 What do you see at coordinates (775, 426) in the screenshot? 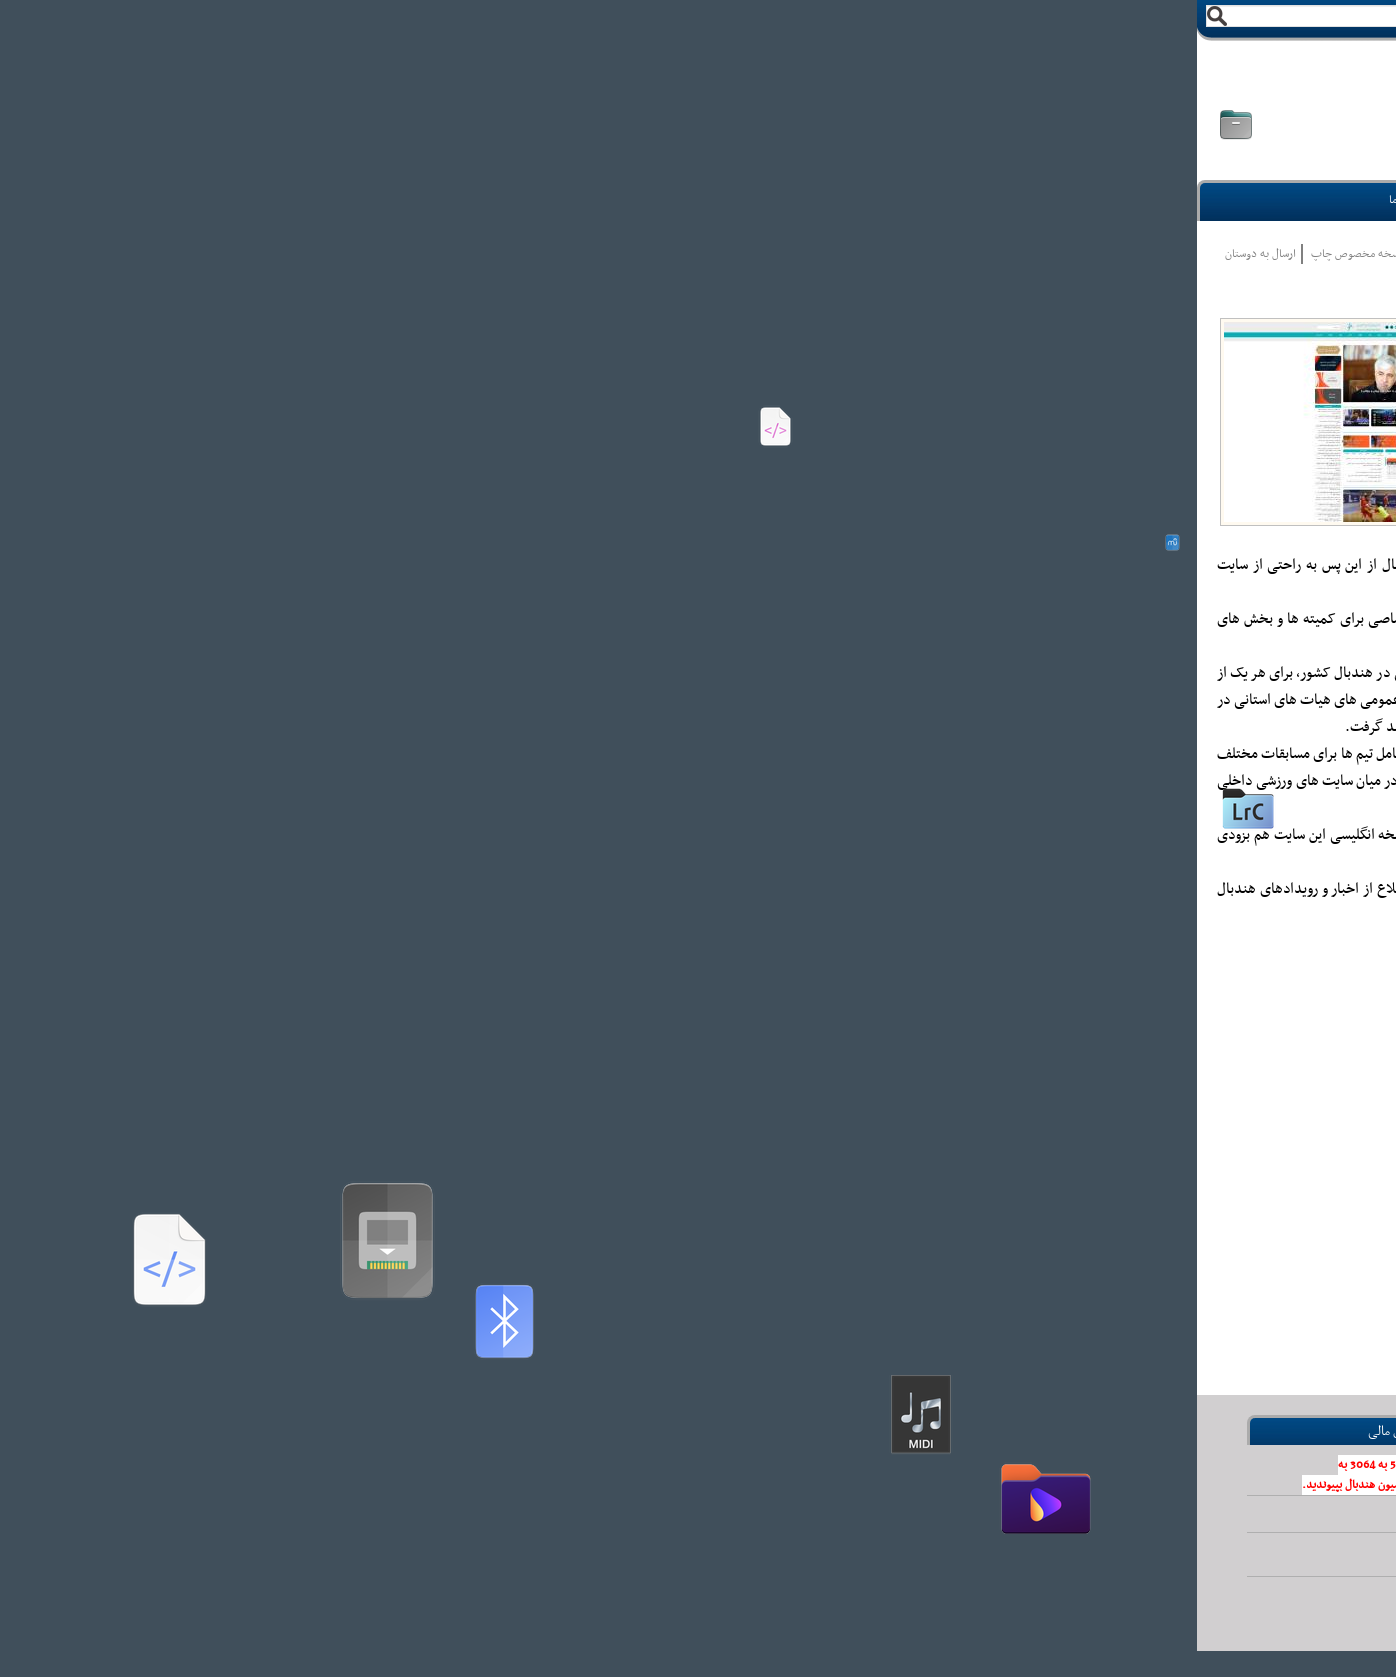
I see `an xml or markup language file` at bounding box center [775, 426].